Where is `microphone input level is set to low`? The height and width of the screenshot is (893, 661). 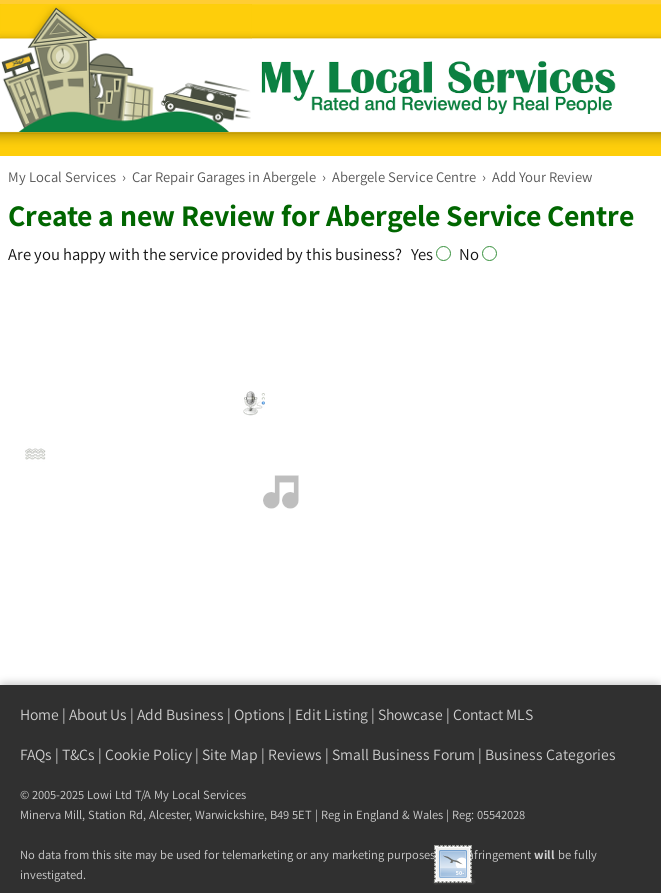
microphone input level is set to low is located at coordinates (254, 403).